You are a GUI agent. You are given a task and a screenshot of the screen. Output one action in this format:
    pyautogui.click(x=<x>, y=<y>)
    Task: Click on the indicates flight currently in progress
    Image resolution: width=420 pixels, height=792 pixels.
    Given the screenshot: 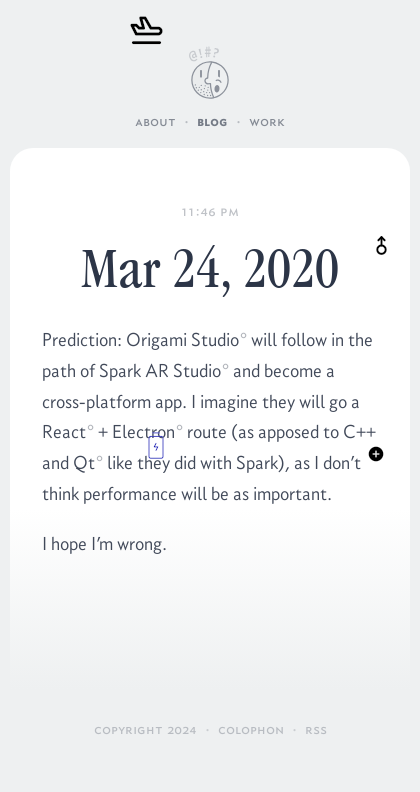 What is the action you would take?
    pyautogui.click(x=146, y=29)
    